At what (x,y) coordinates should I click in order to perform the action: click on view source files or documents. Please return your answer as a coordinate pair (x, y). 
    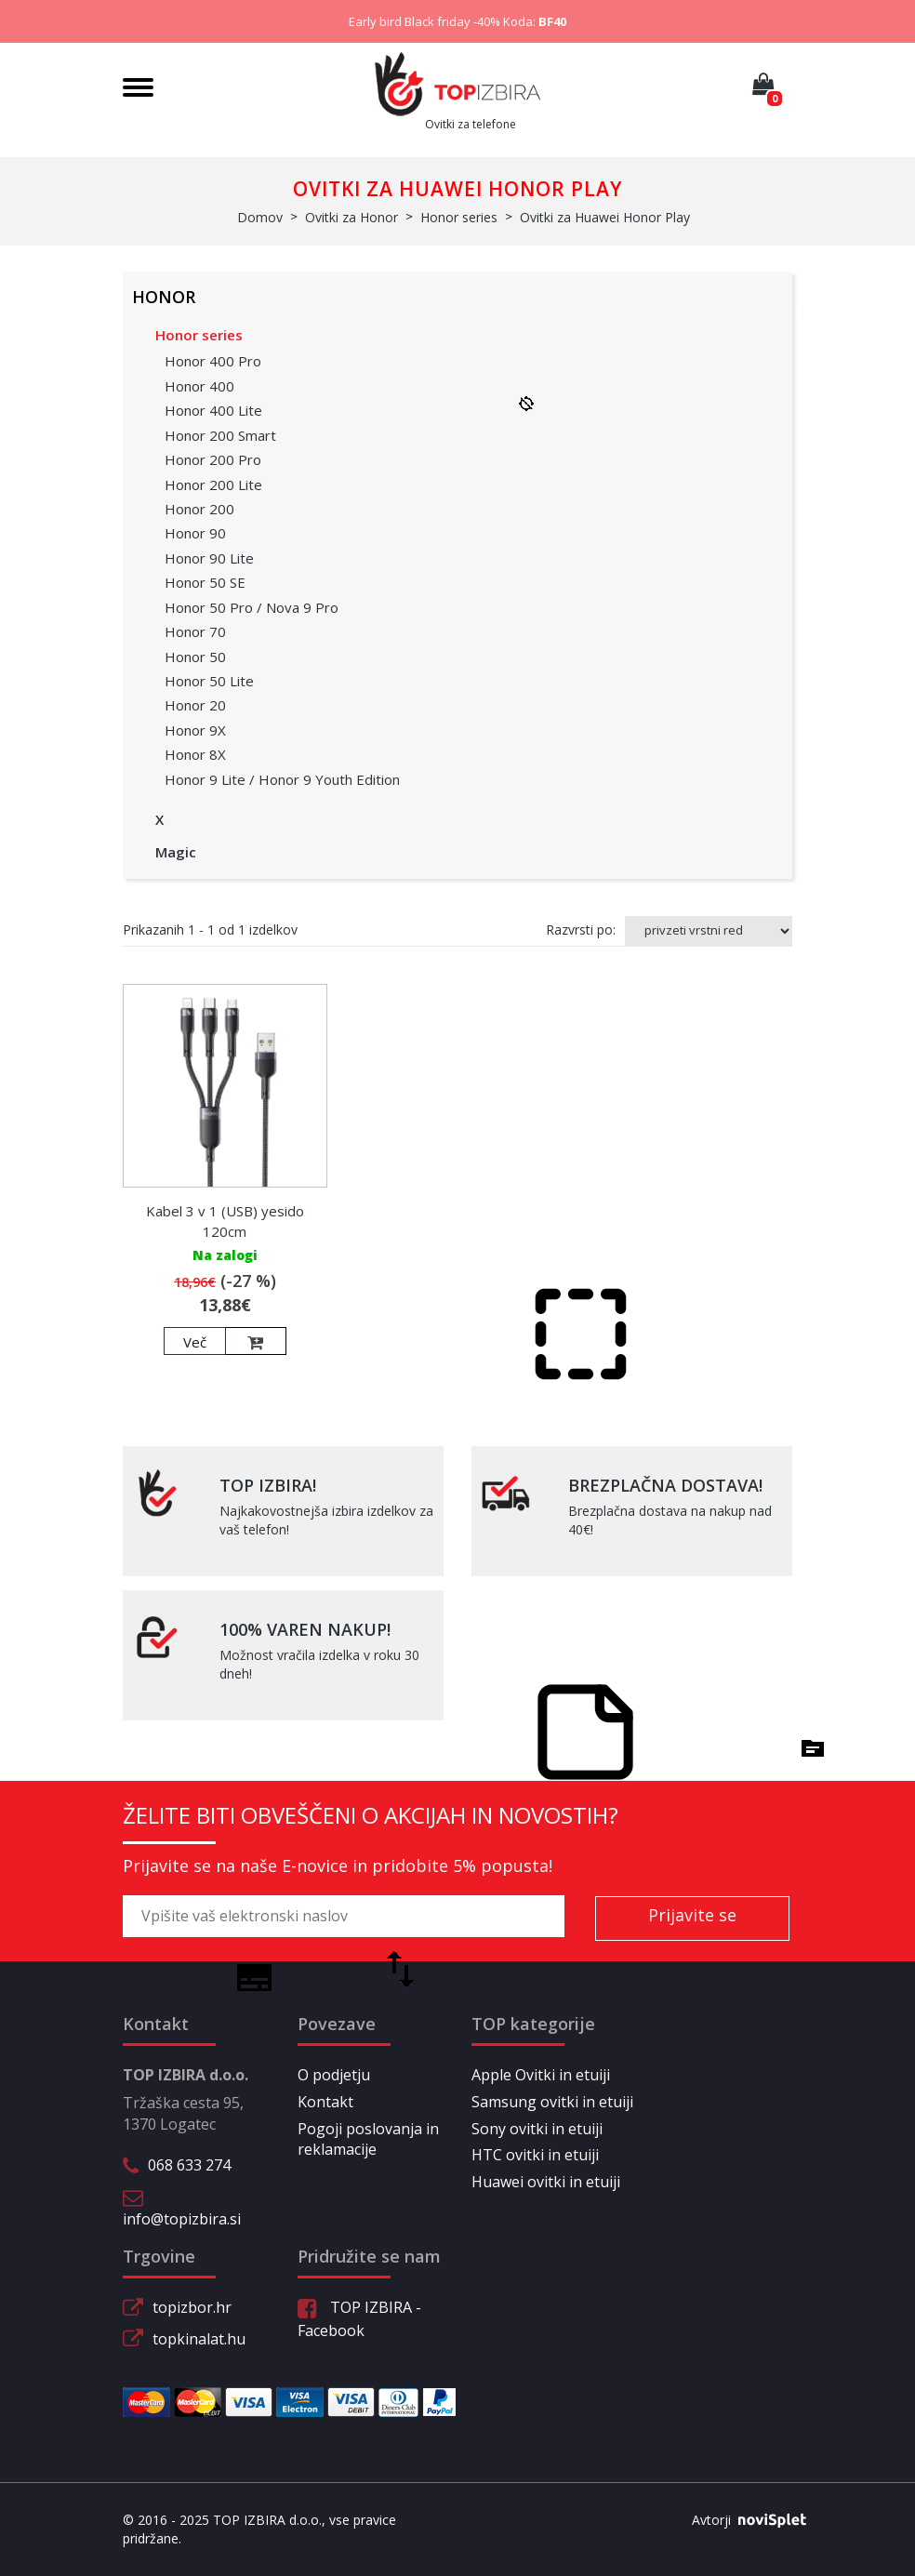
    Looking at the image, I should click on (813, 1748).